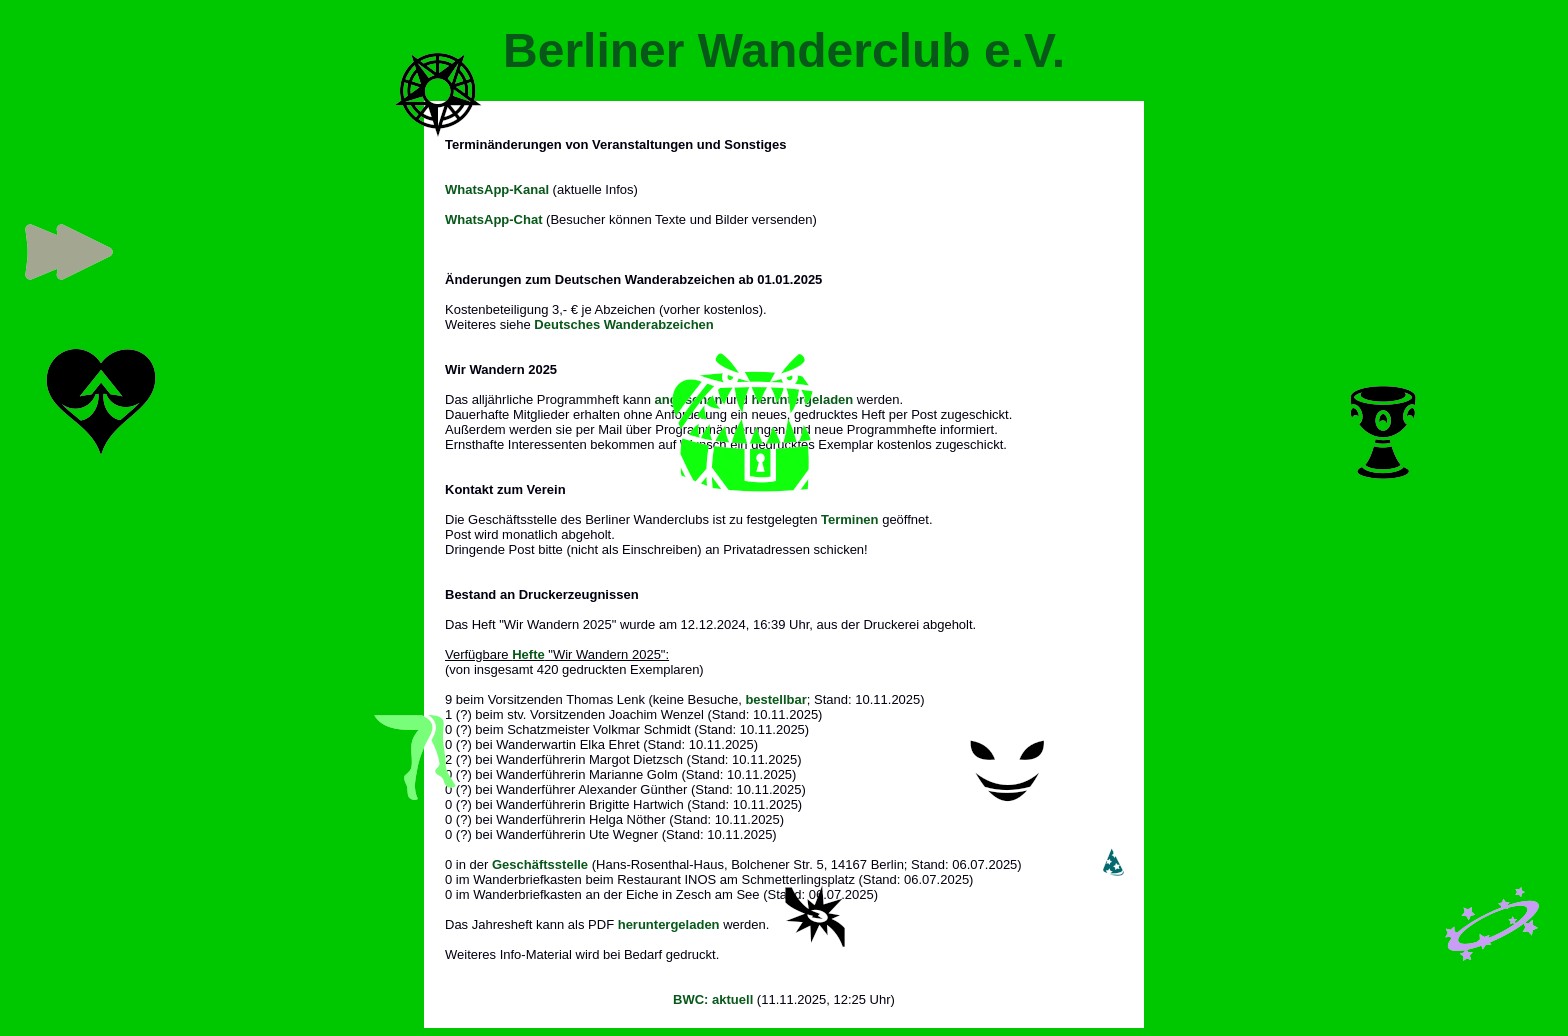 The width and height of the screenshot is (1568, 1036). Describe the element at coordinates (101, 400) in the screenshot. I see `select a cheerful or happy mood` at that location.